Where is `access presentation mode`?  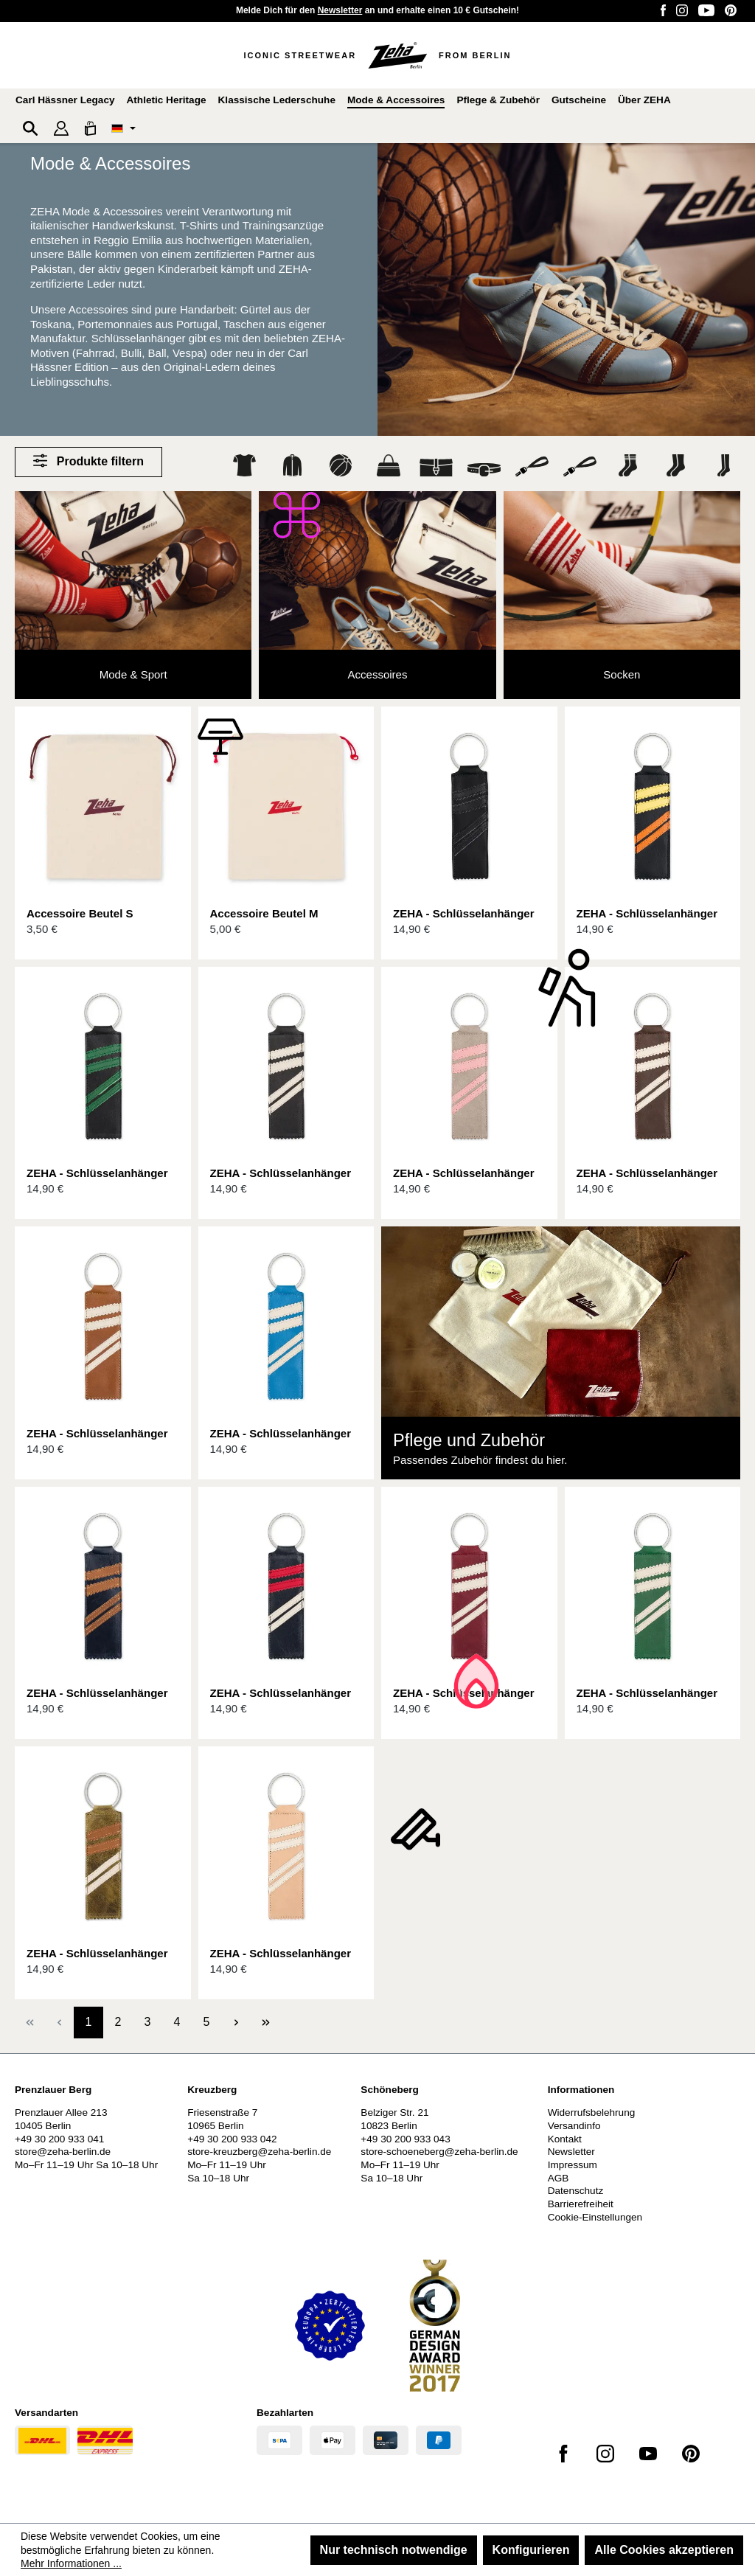 access presentation mode is located at coordinates (220, 737).